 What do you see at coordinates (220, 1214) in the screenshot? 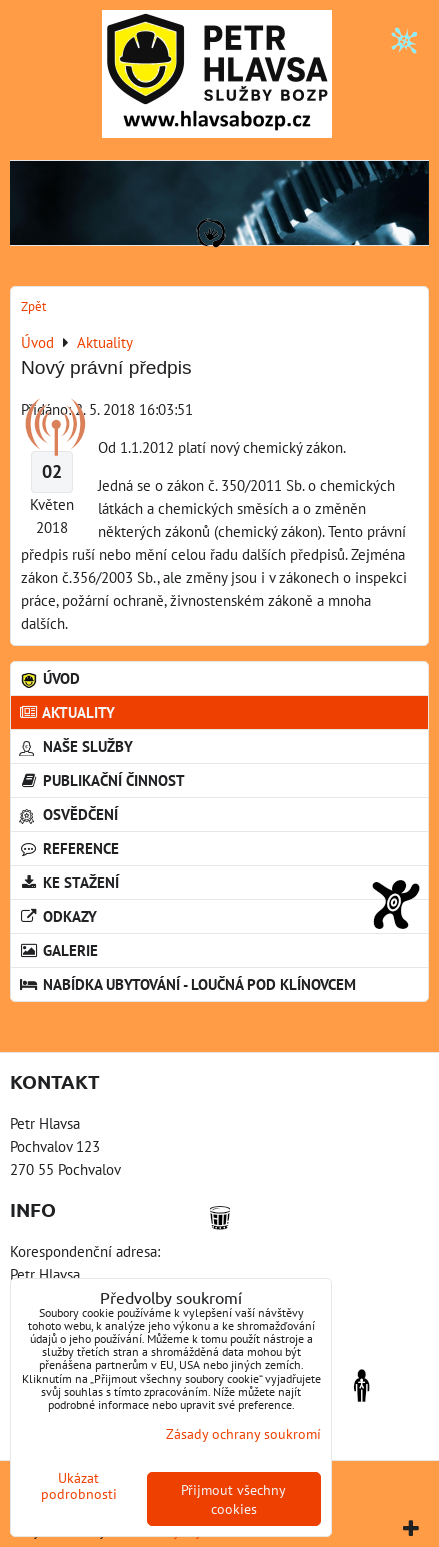
I see `indicates a full inventory or storage container` at bounding box center [220, 1214].